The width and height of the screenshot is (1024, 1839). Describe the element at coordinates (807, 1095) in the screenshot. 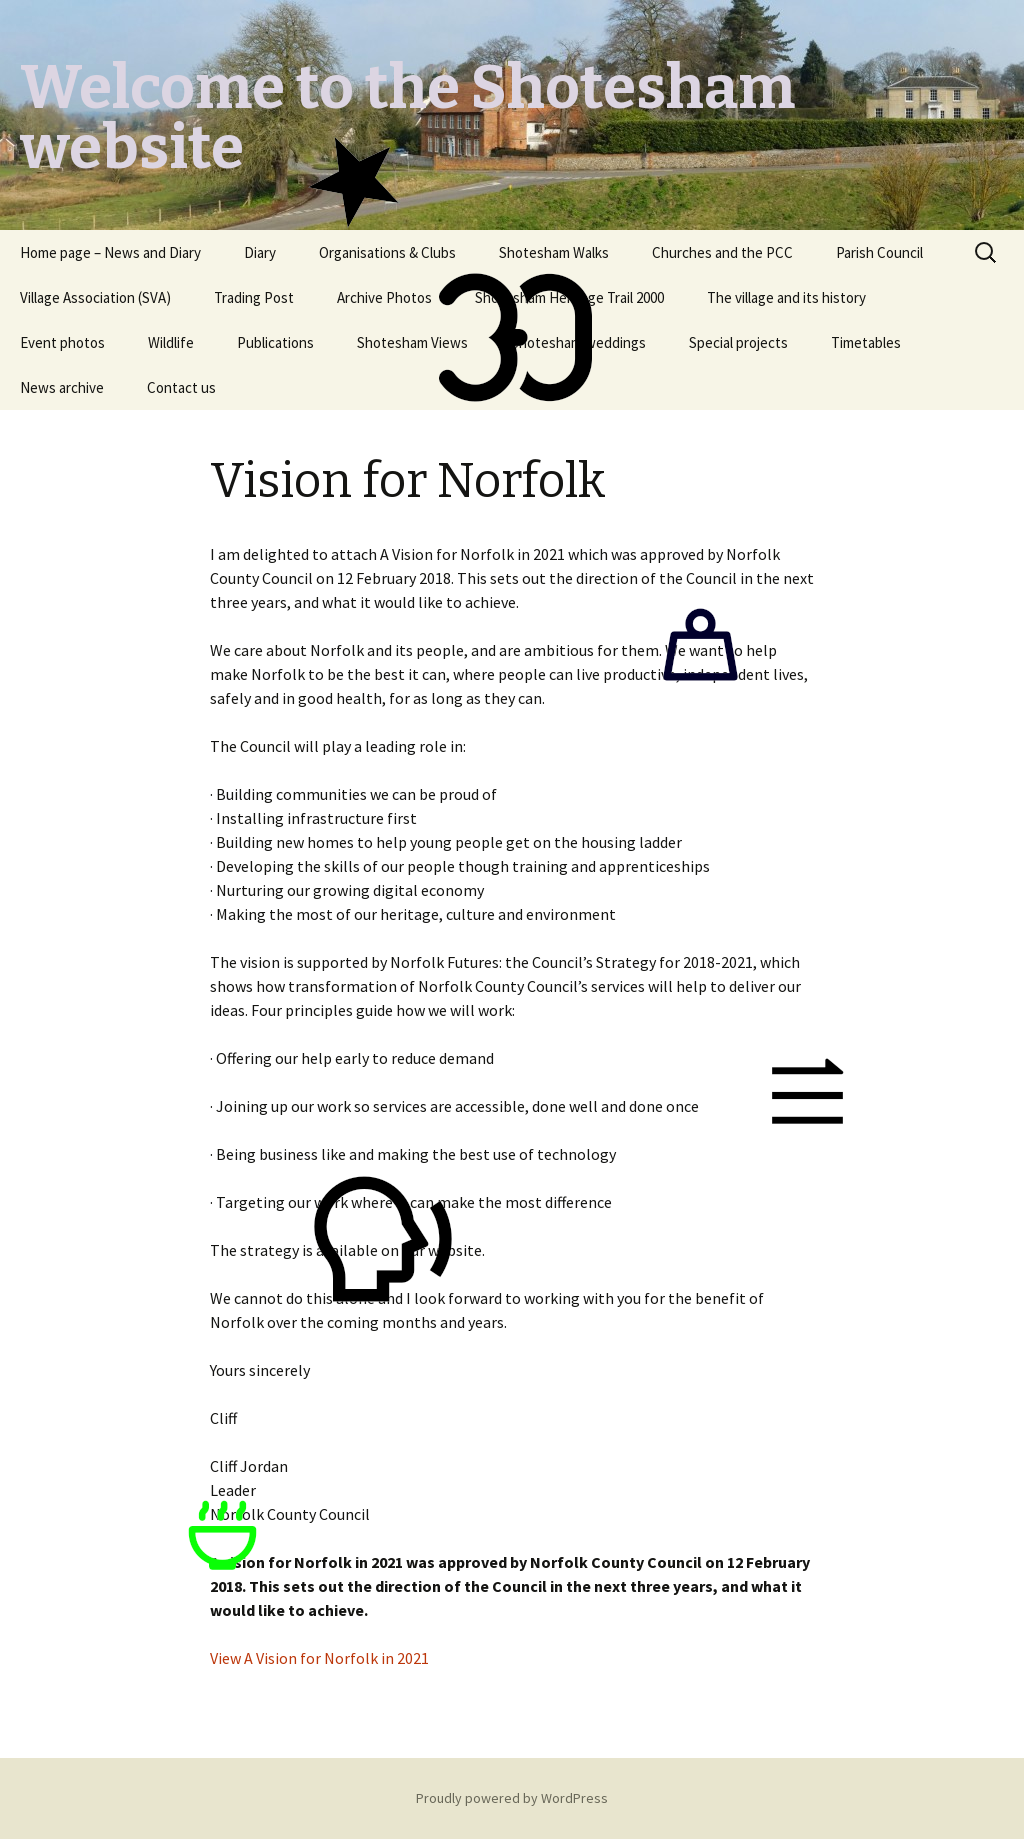

I see `play items in sequential order` at that location.